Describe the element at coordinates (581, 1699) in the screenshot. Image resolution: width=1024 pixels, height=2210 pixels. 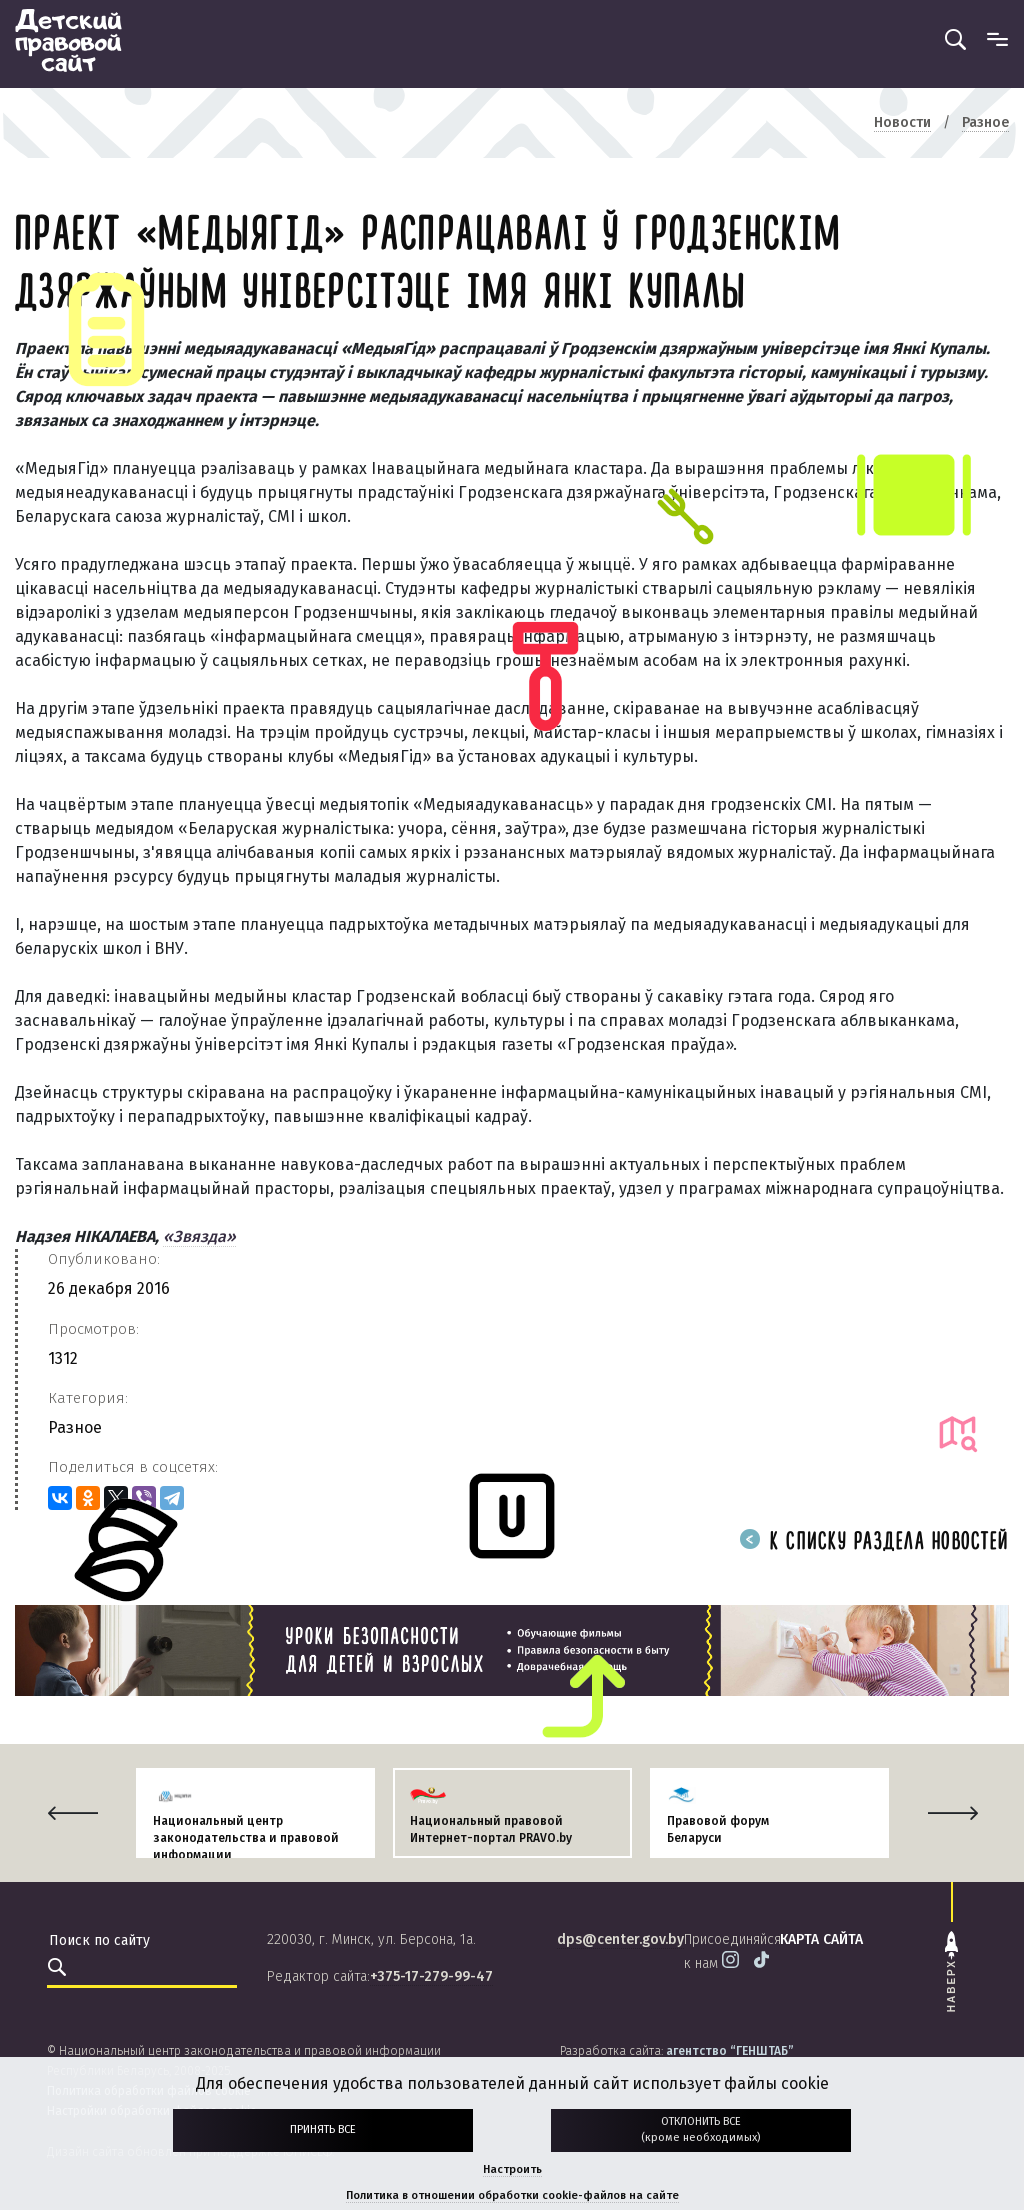
I see `navigate forward and up in a menu hierarchy` at that location.